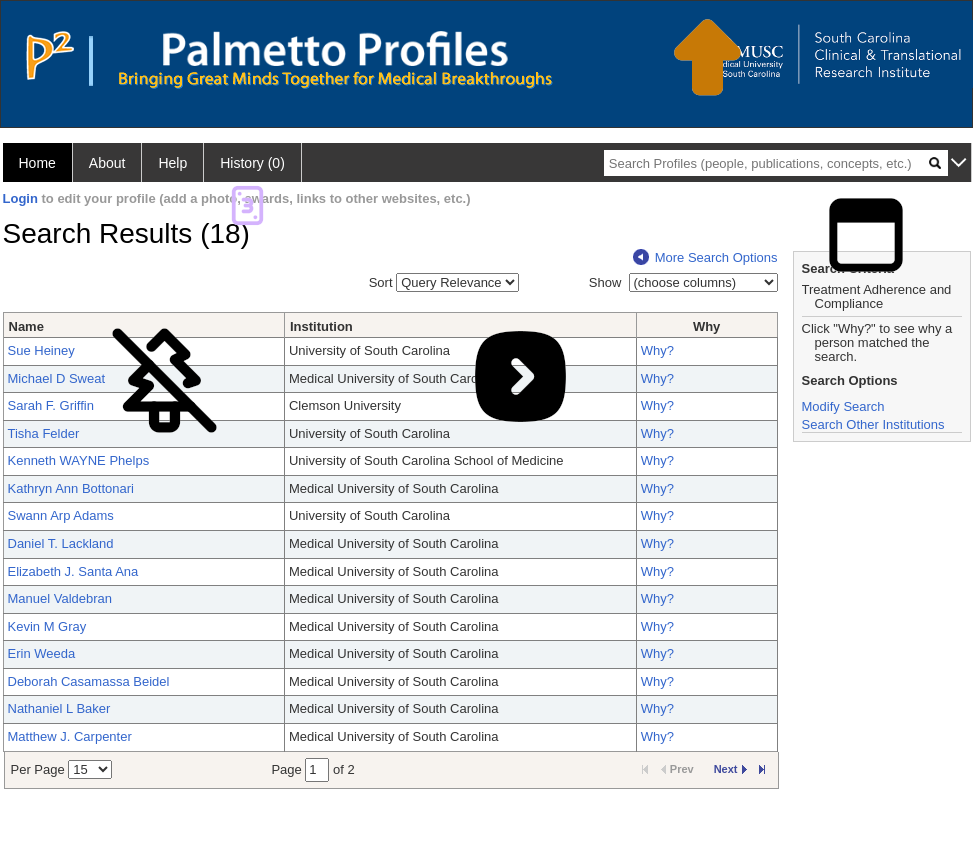  I want to click on go to next item or step, so click(520, 376).